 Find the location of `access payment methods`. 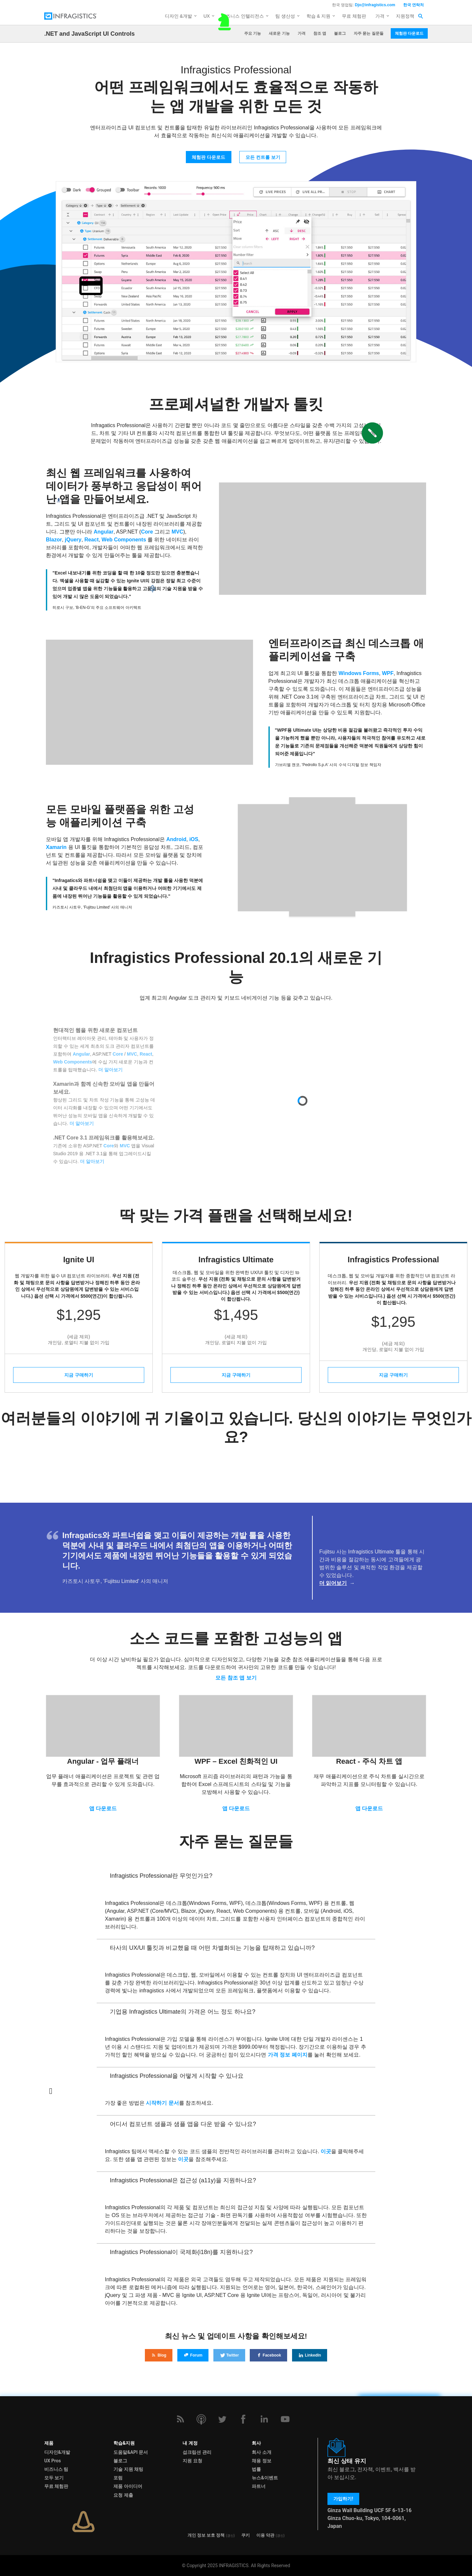

access payment methods is located at coordinates (91, 286).